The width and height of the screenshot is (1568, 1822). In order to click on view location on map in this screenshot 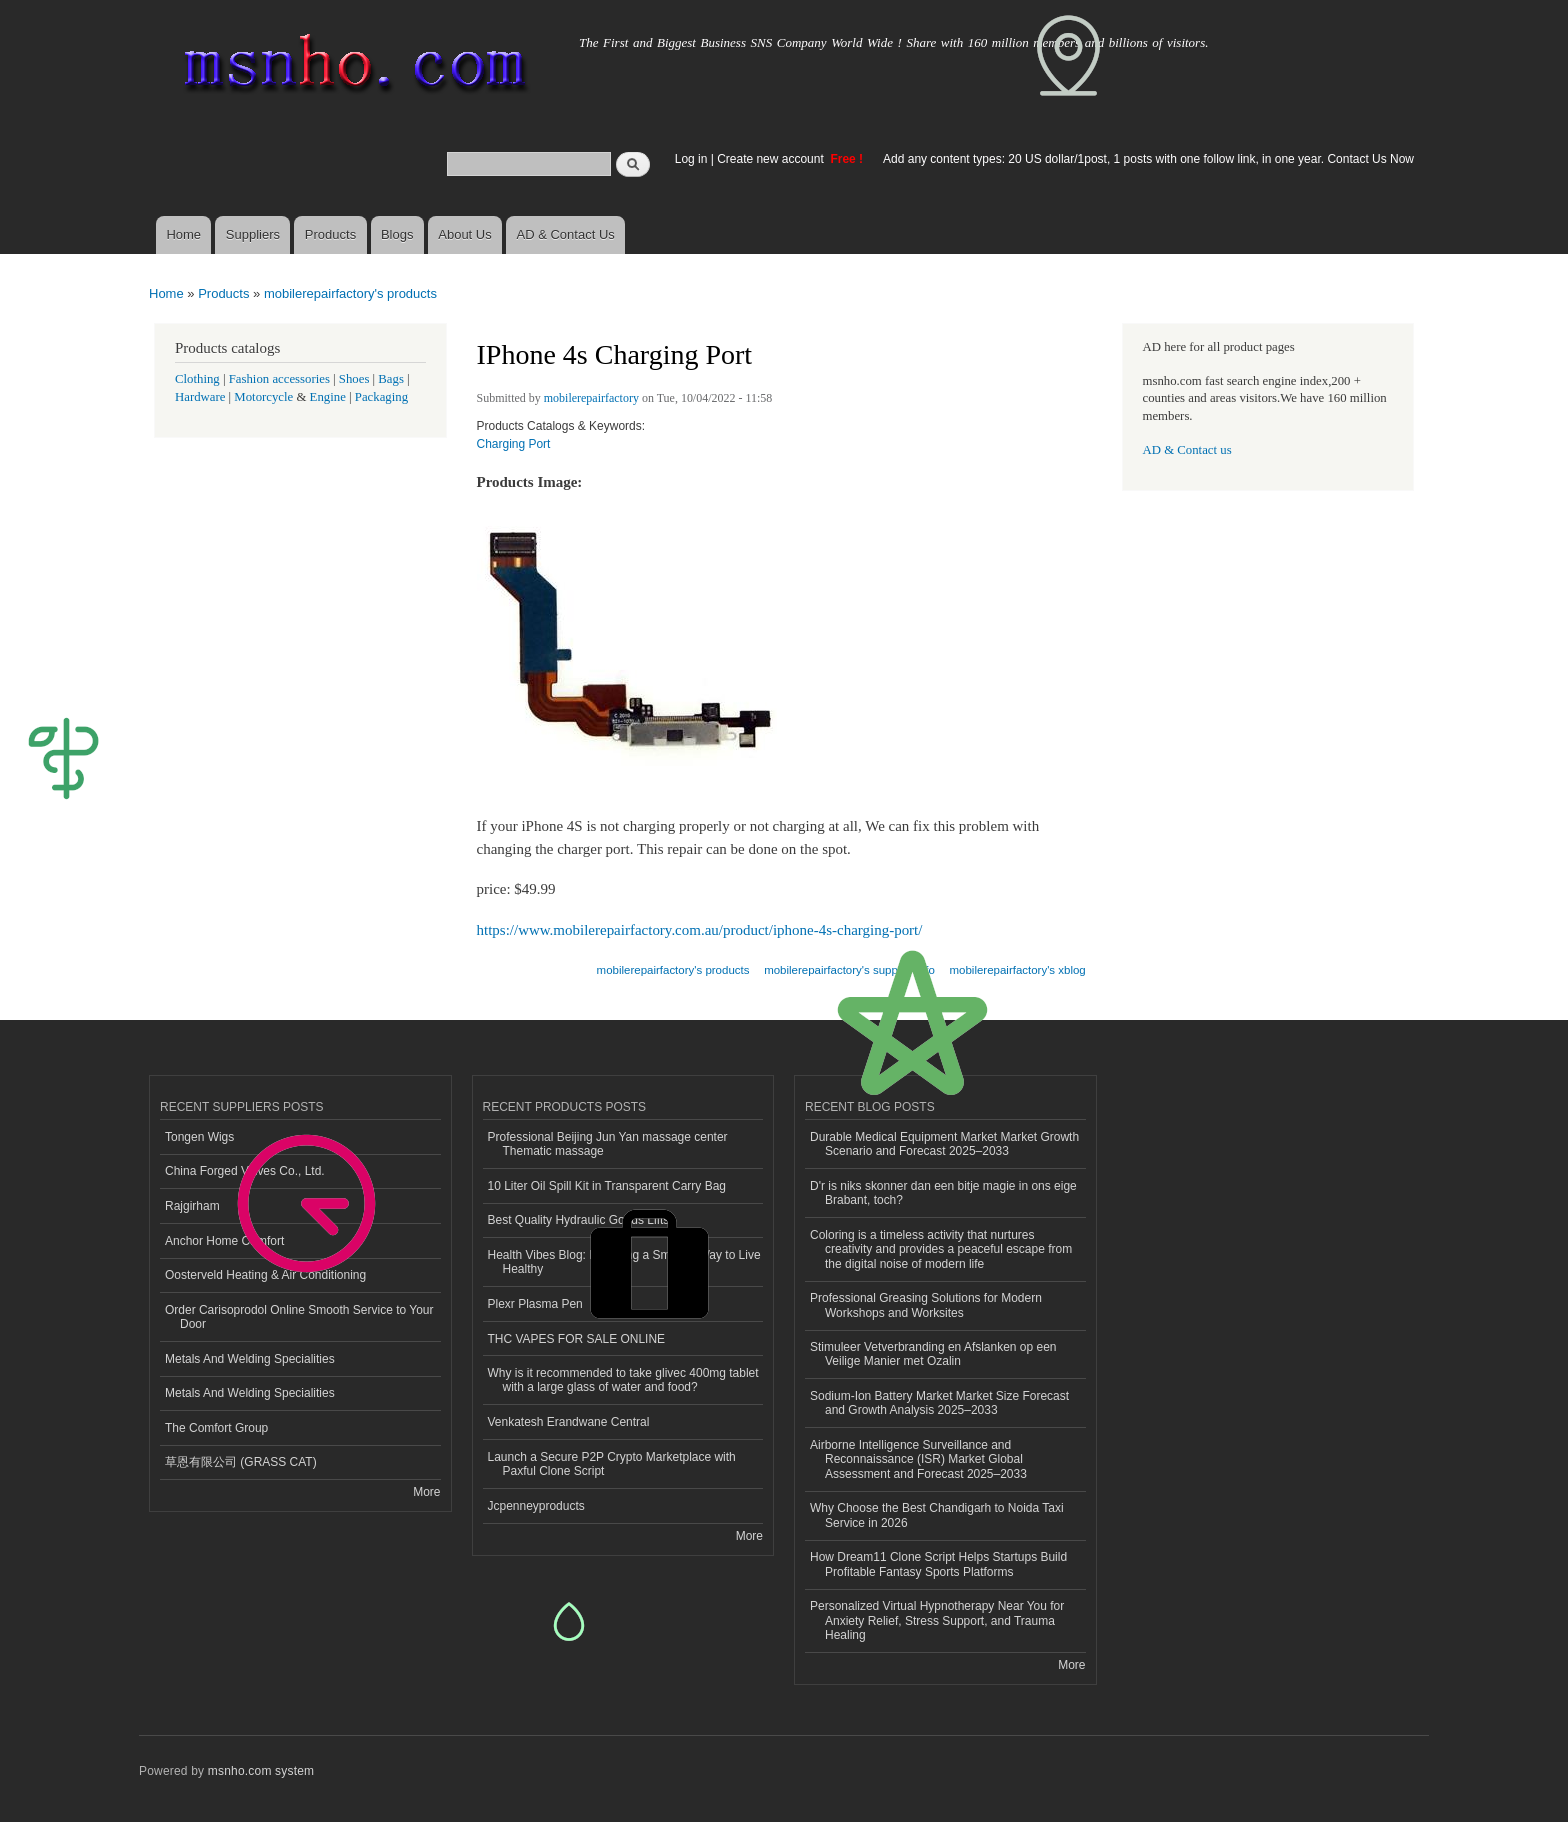, I will do `click(1068, 55)`.